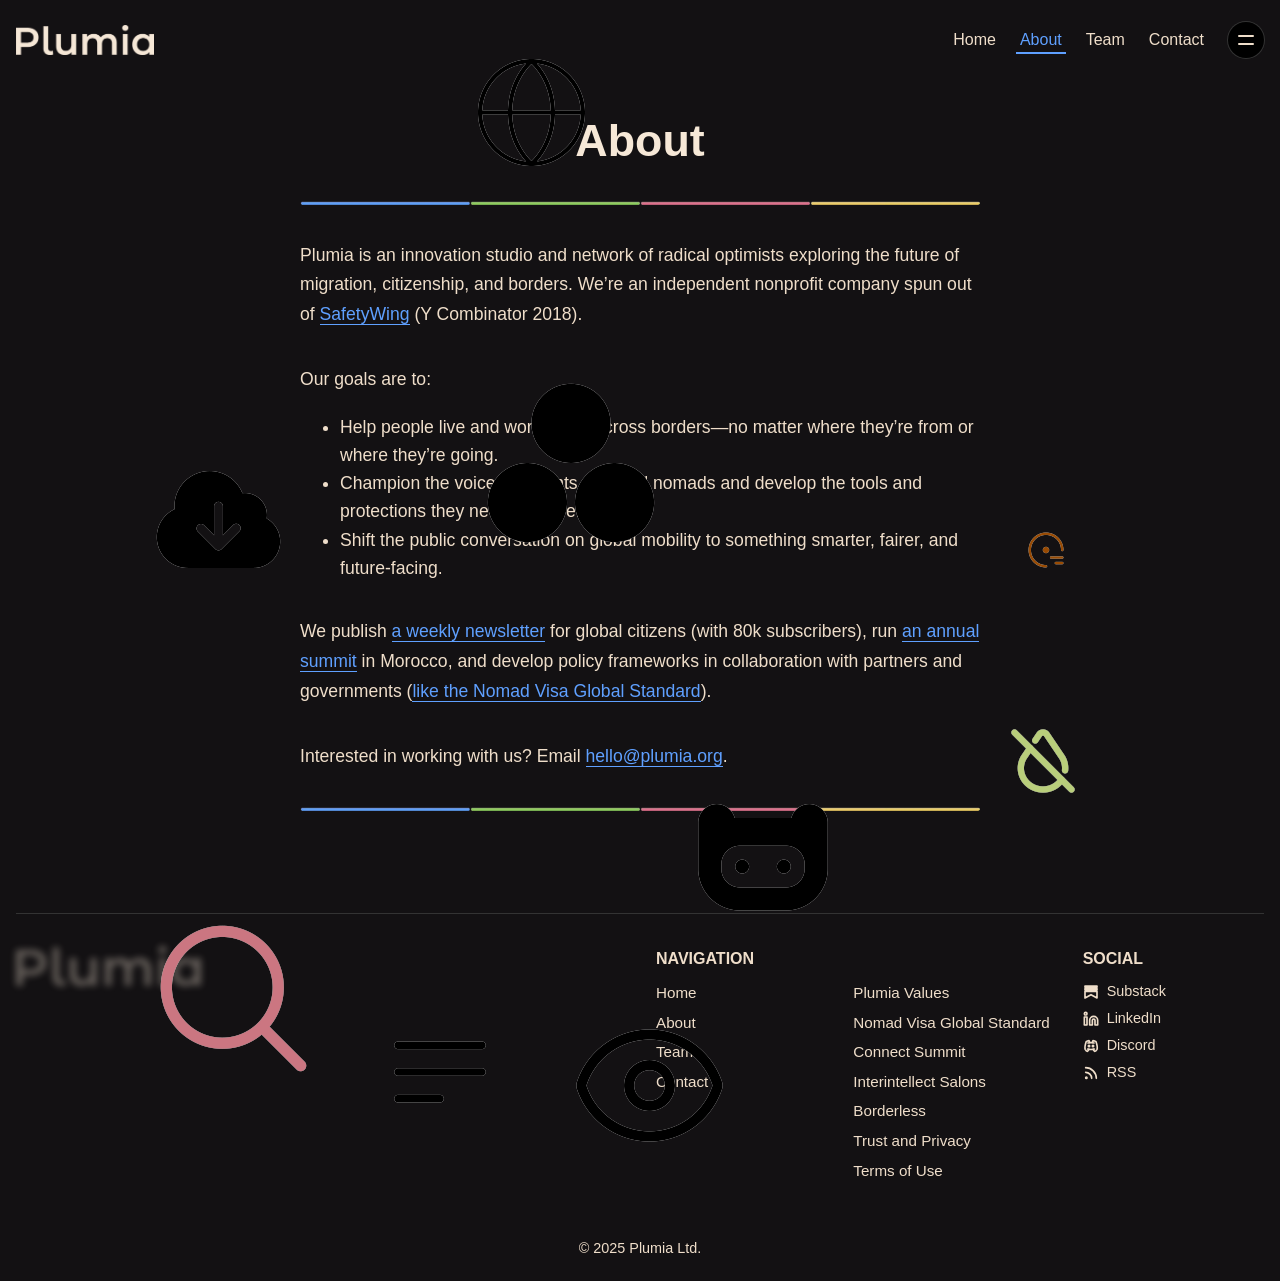  I want to click on view connected accounts or integrations, so click(571, 463).